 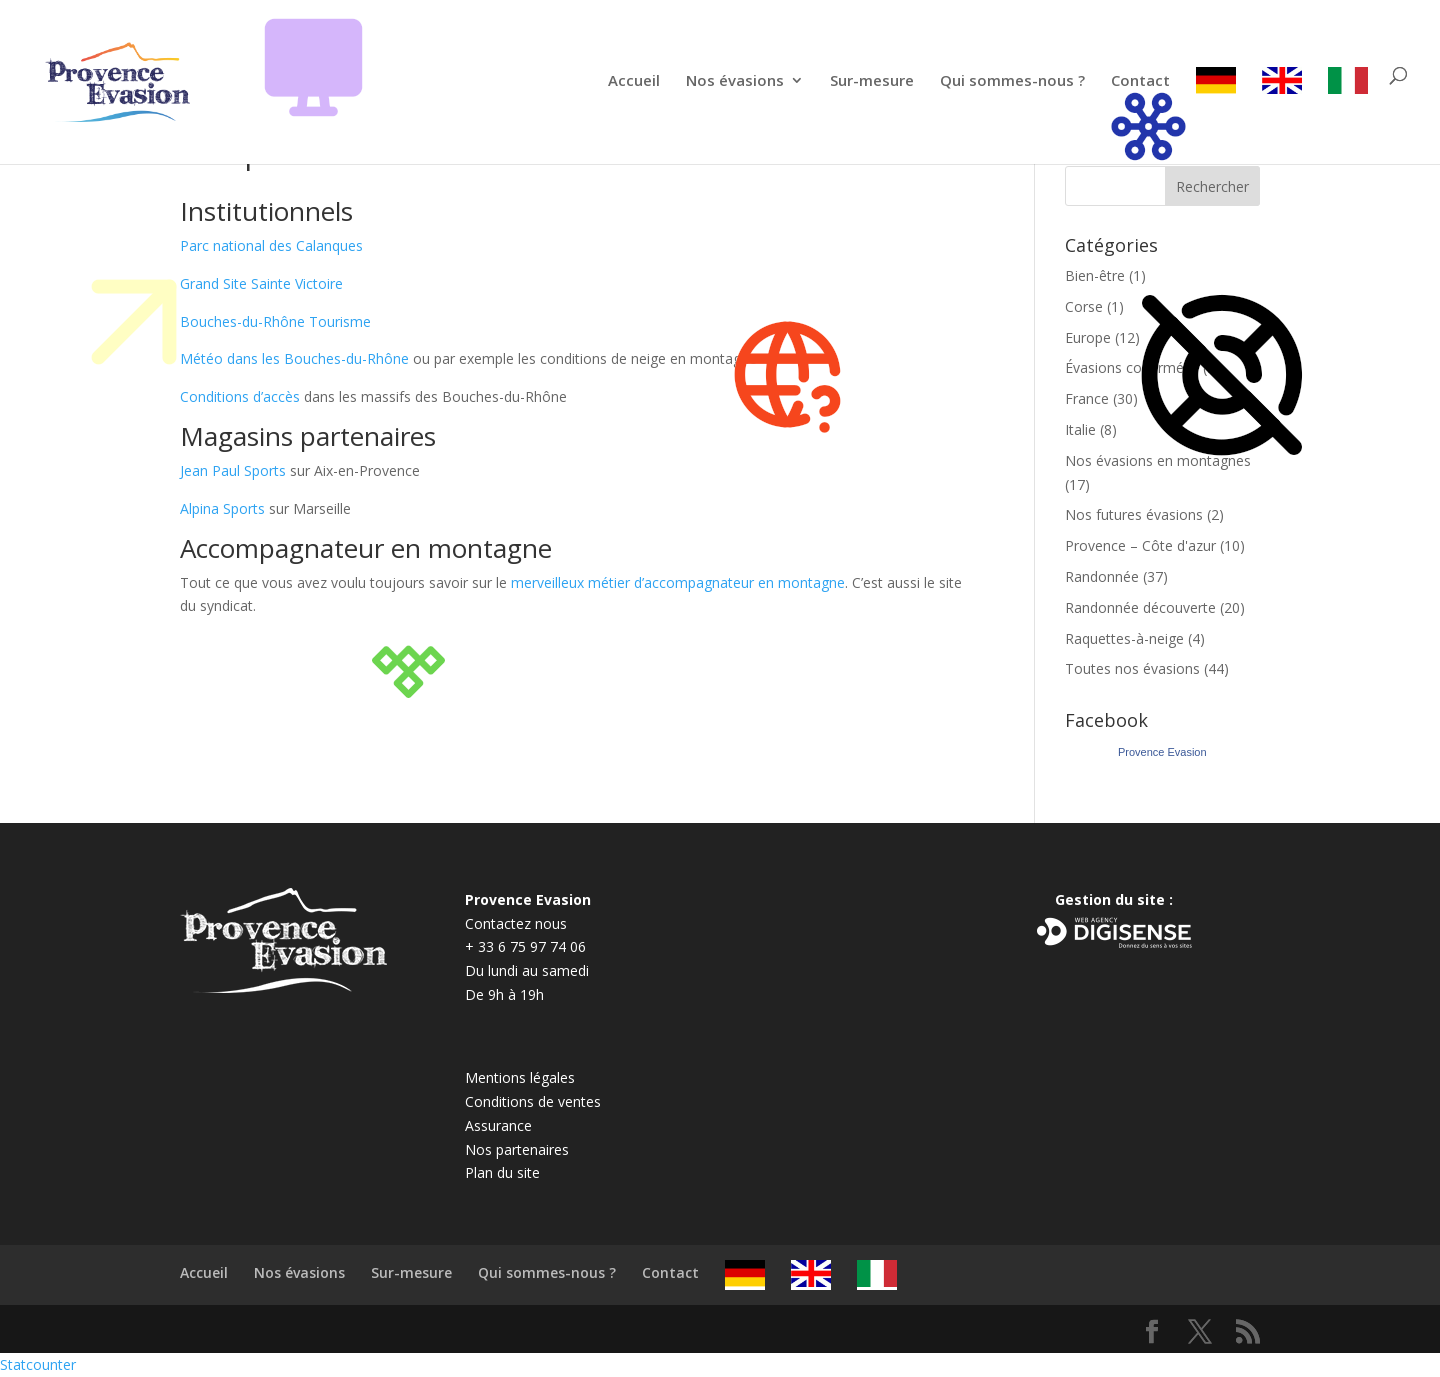 I want to click on view on desktop display, so click(x=313, y=67).